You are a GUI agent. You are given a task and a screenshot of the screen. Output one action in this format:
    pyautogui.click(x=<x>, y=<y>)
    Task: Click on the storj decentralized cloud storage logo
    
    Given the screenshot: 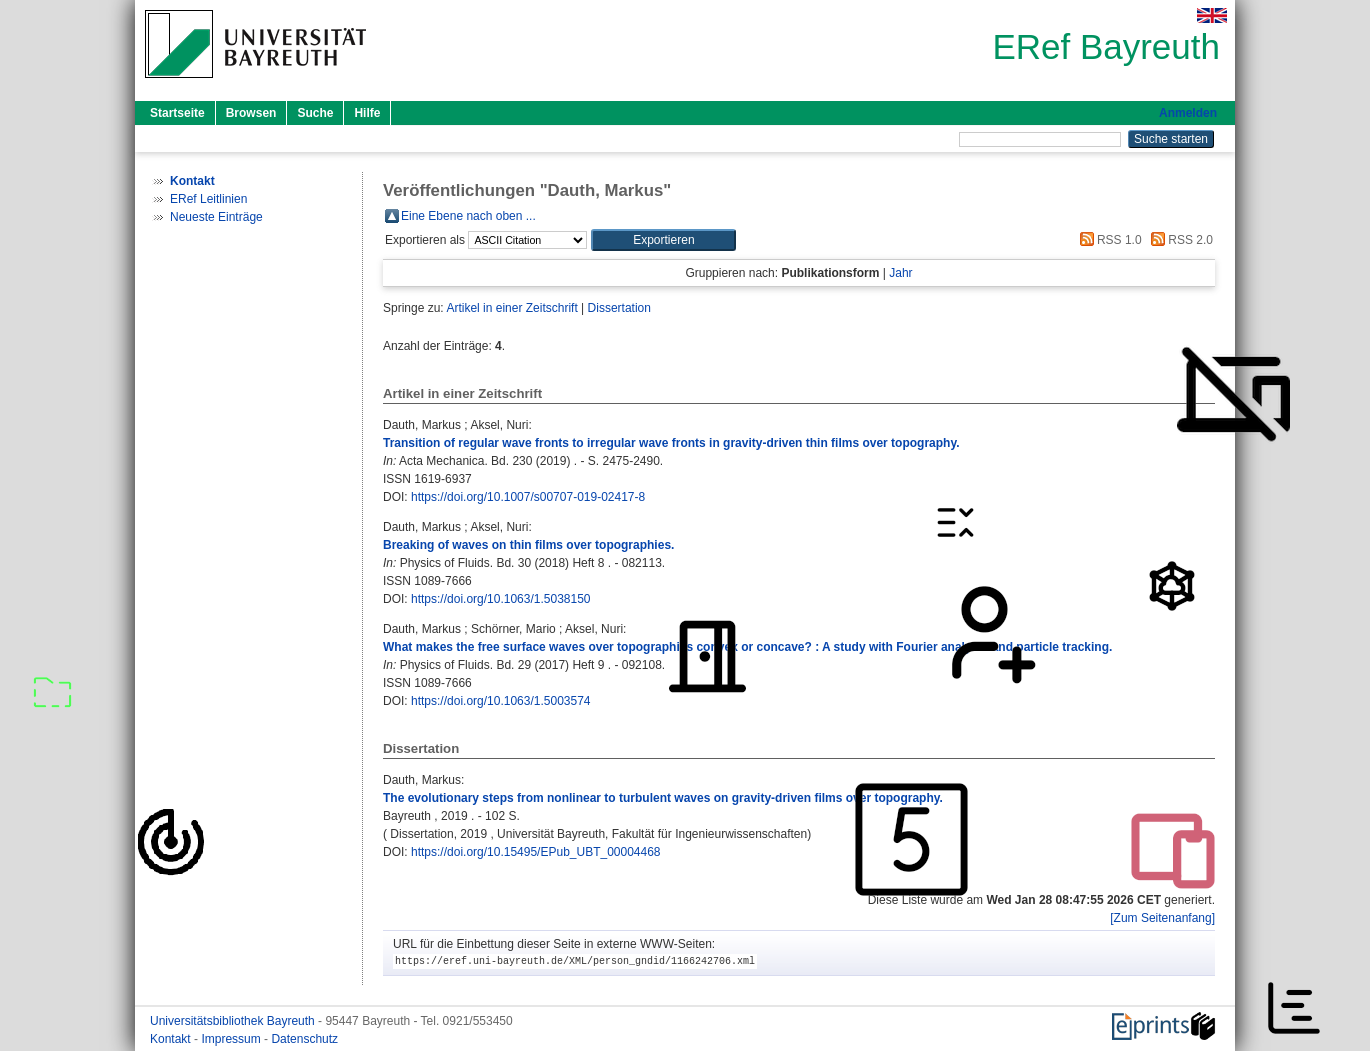 What is the action you would take?
    pyautogui.click(x=1172, y=586)
    